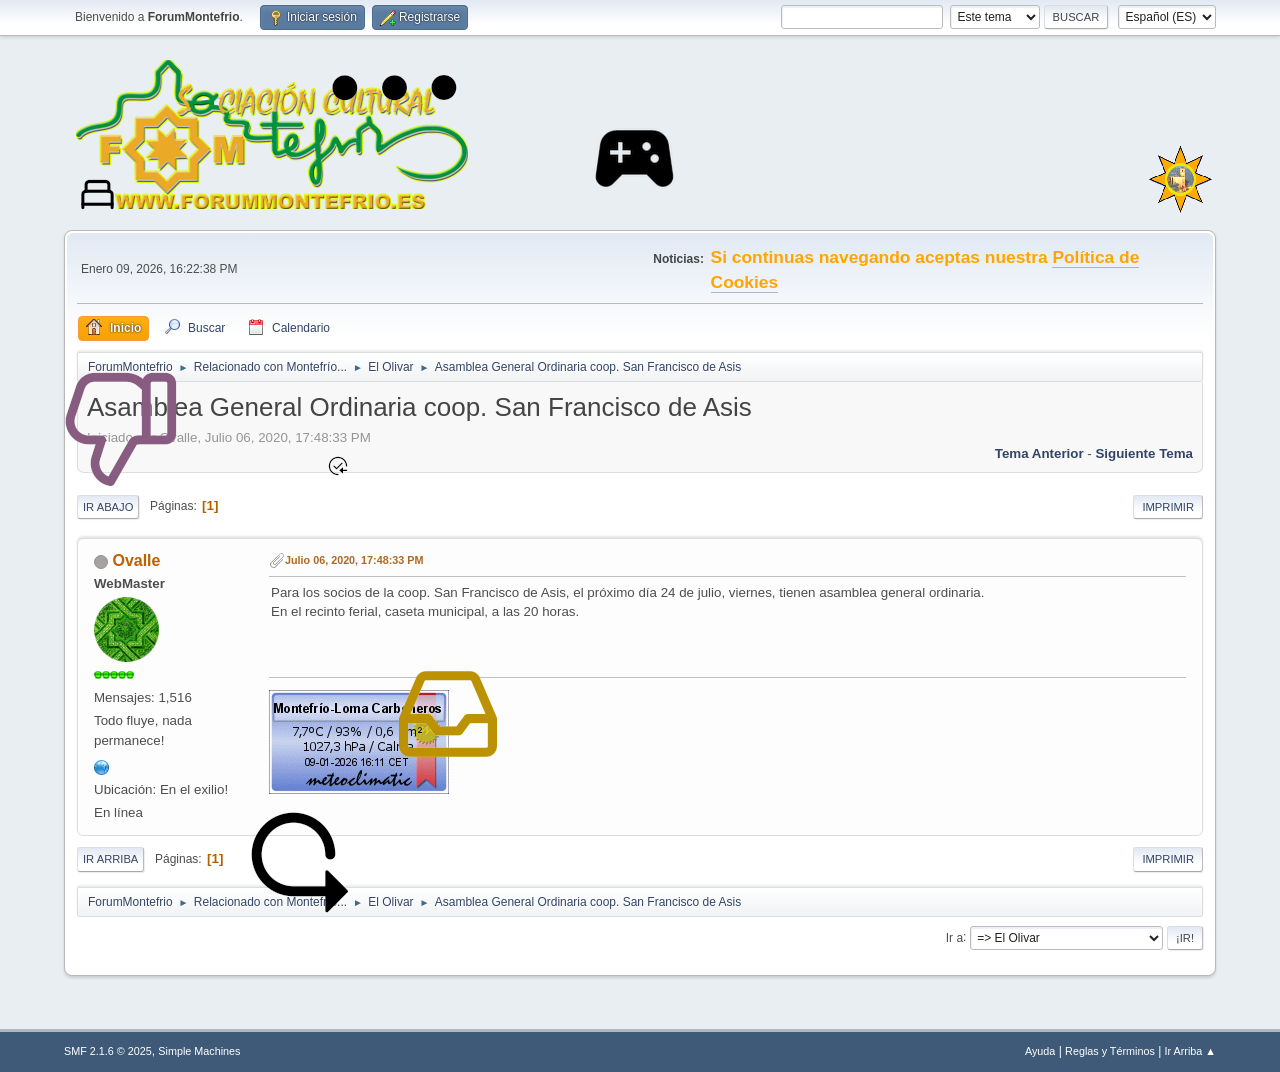  What do you see at coordinates (338, 466) in the screenshot?
I see `indicates a tracked issue has been closed and completed` at bounding box center [338, 466].